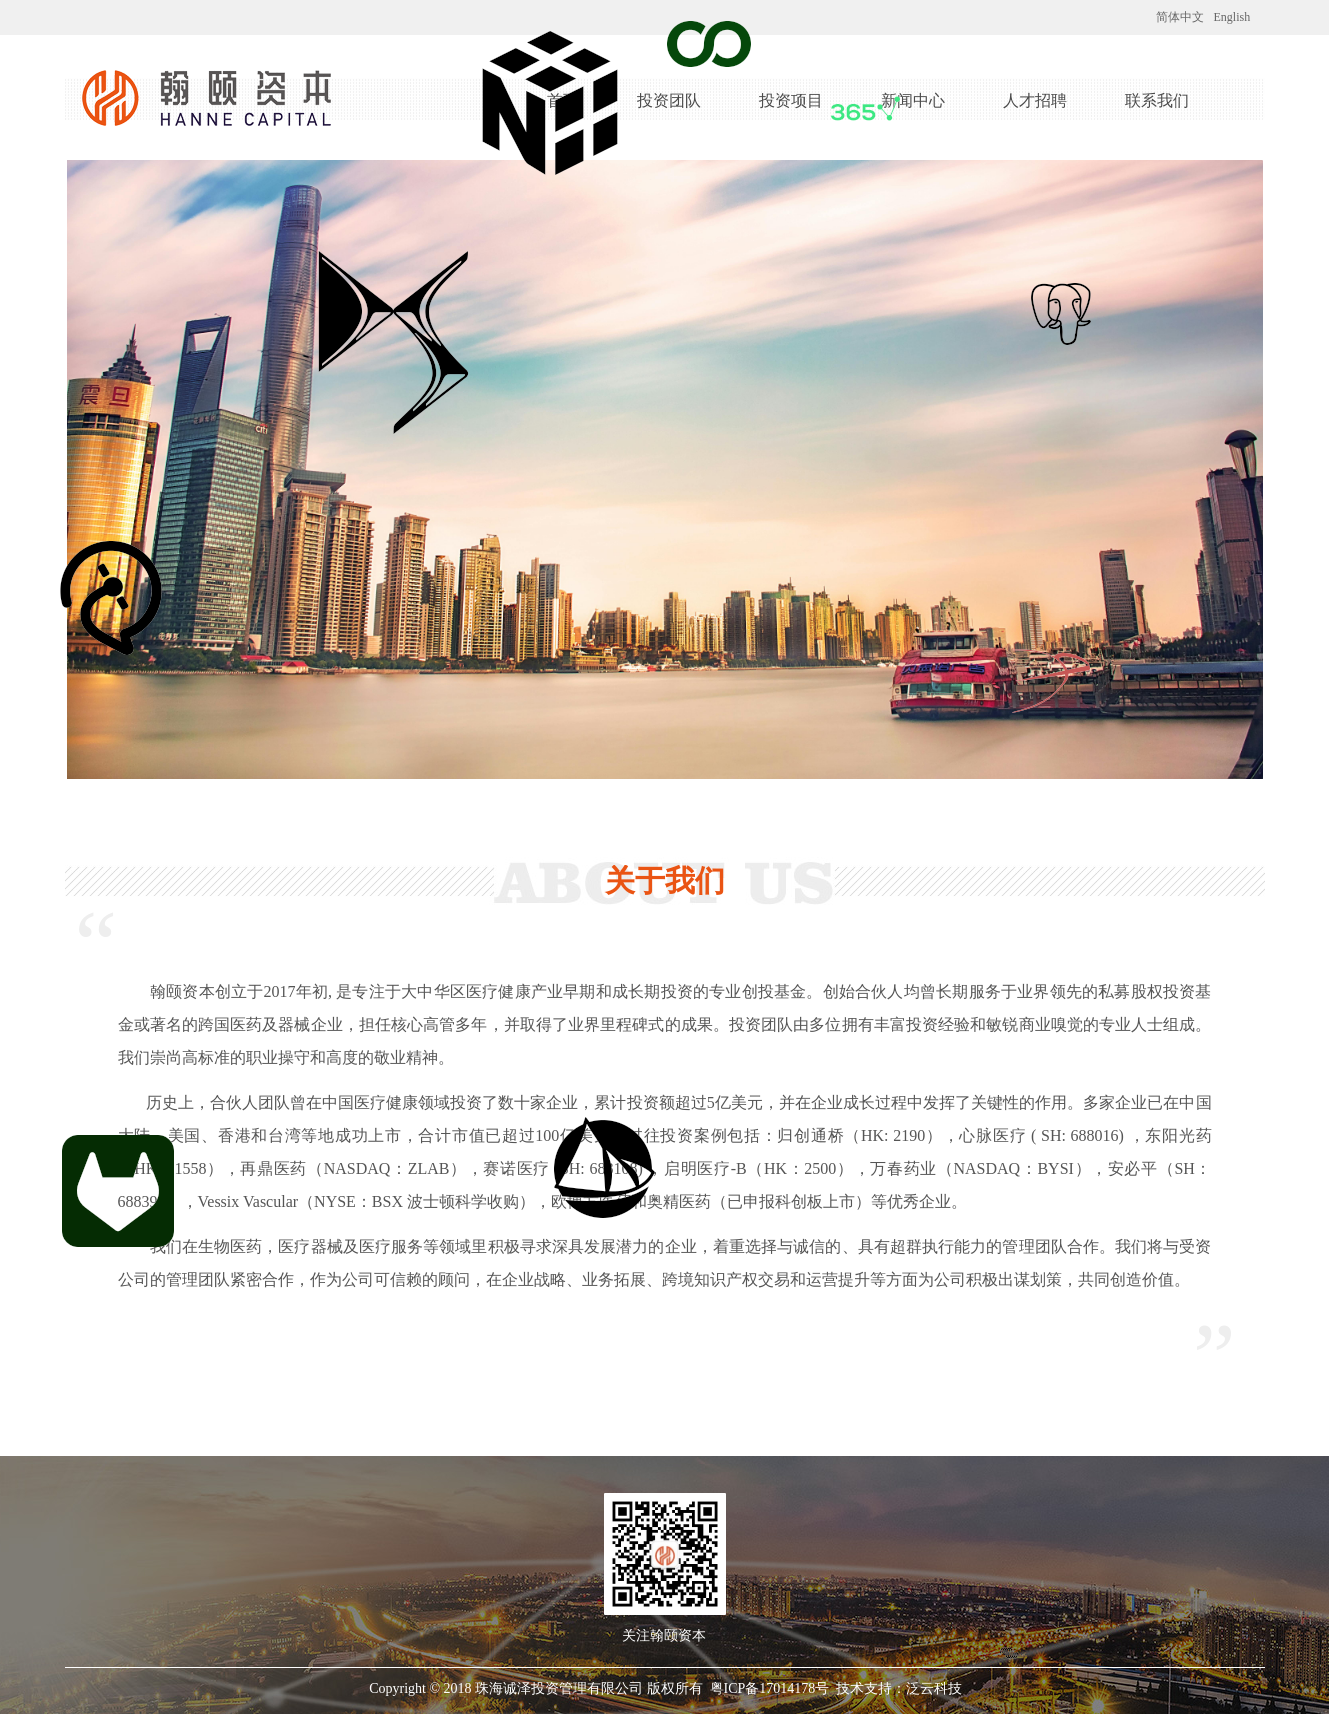  What do you see at coordinates (1009, 1653) in the screenshot?
I see `victron energy brand logo` at bounding box center [1009, 1653].